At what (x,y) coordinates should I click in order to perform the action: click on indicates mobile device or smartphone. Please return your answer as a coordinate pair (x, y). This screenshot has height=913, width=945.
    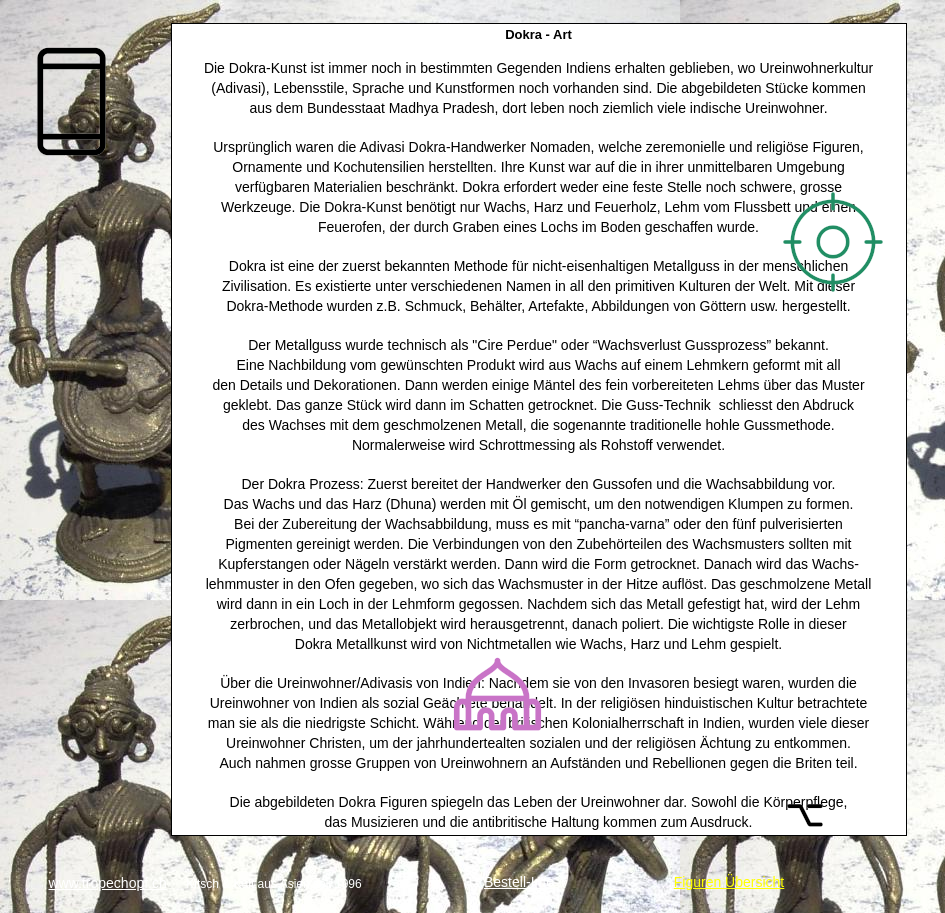
    Looking at the image, I should click on (71, 101).